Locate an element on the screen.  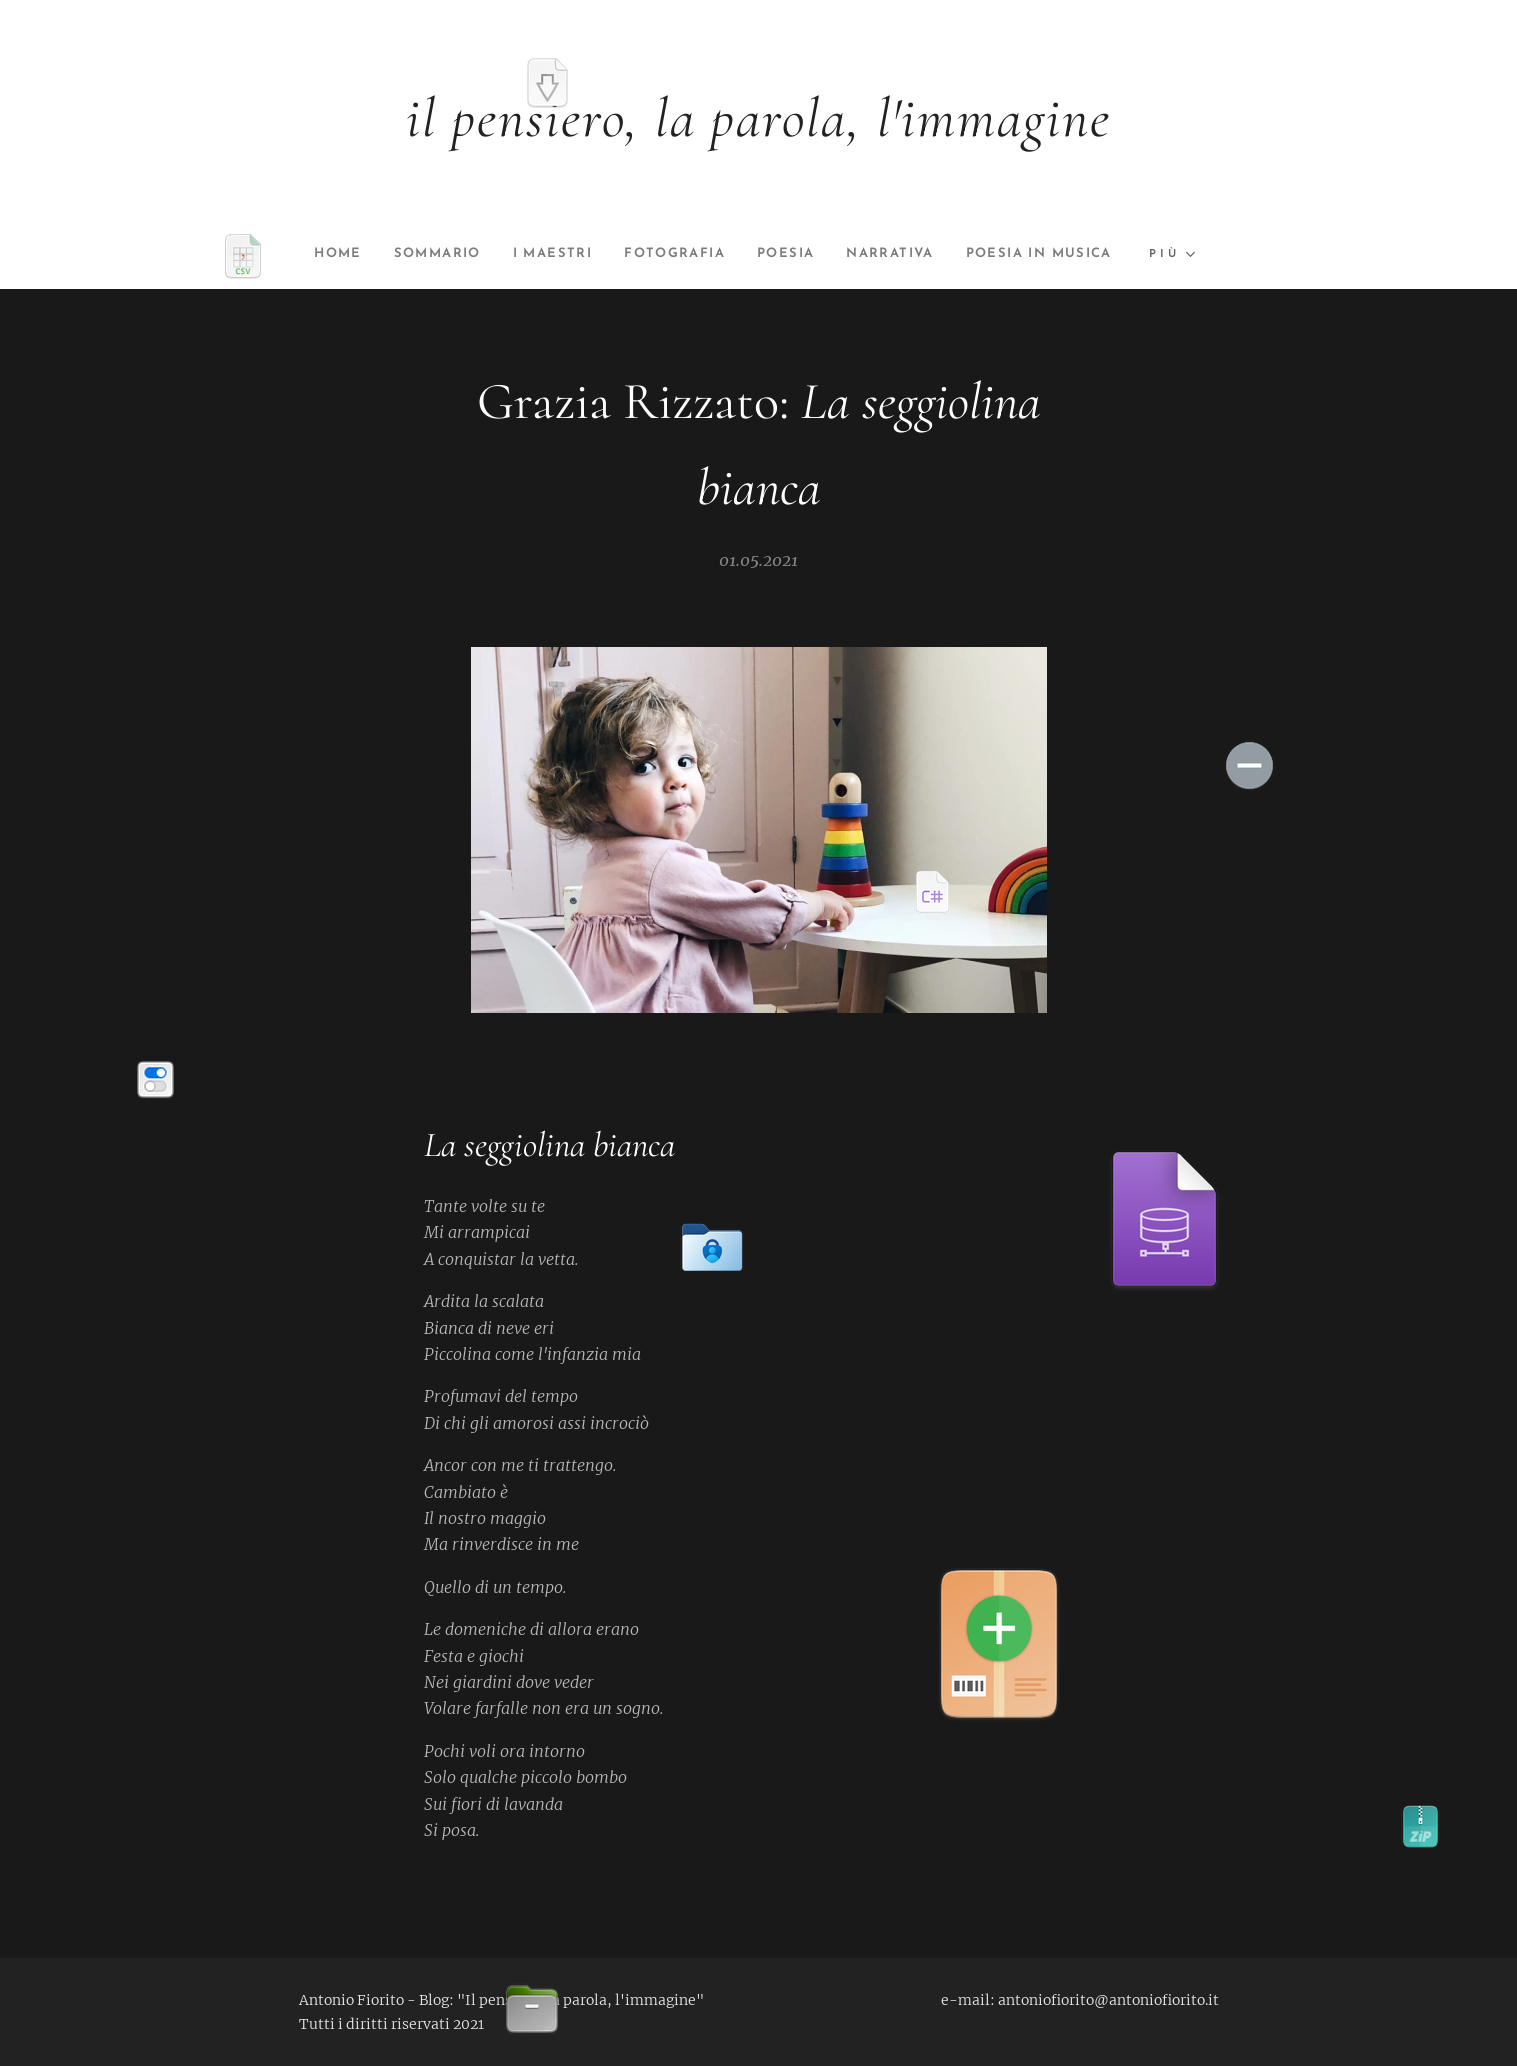
indicates file excluded from dropbox selective sync is located at coordinates (1249, 765).